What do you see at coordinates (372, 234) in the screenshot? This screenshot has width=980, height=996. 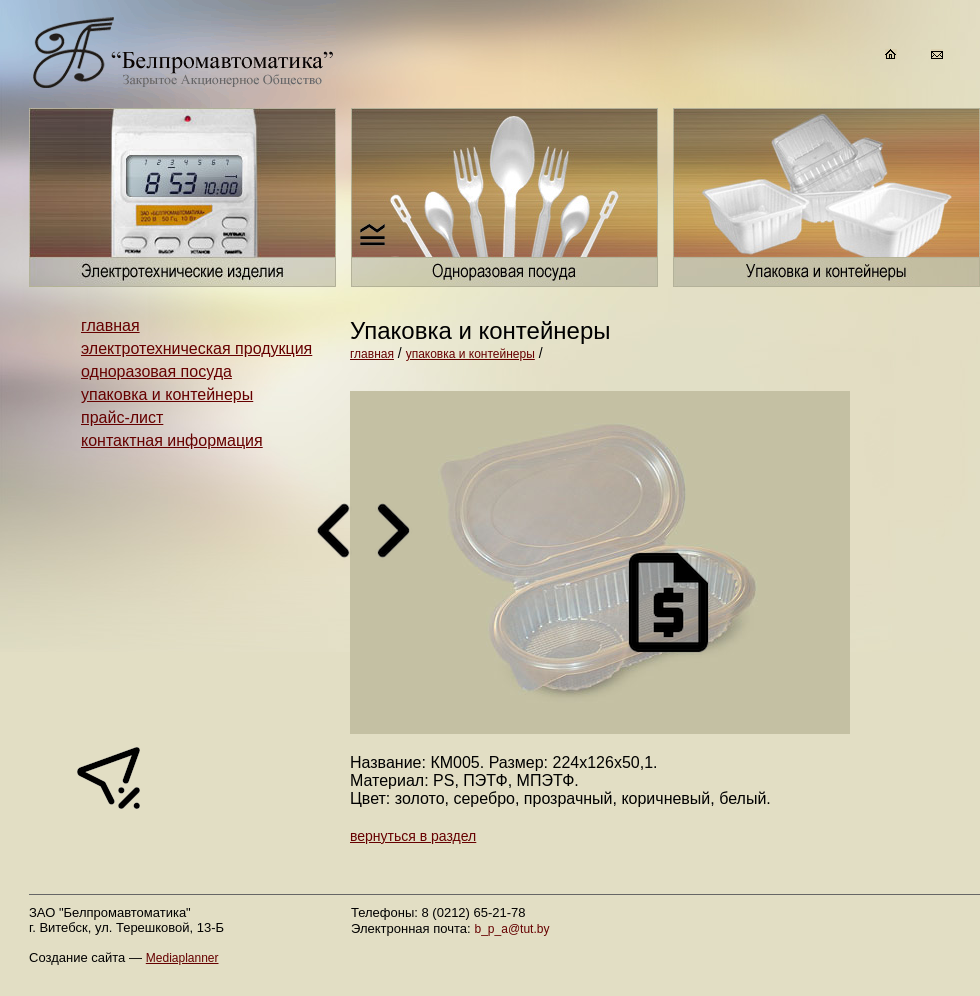 I see `toggle map legend visibility` at bounding box center [372, 234].